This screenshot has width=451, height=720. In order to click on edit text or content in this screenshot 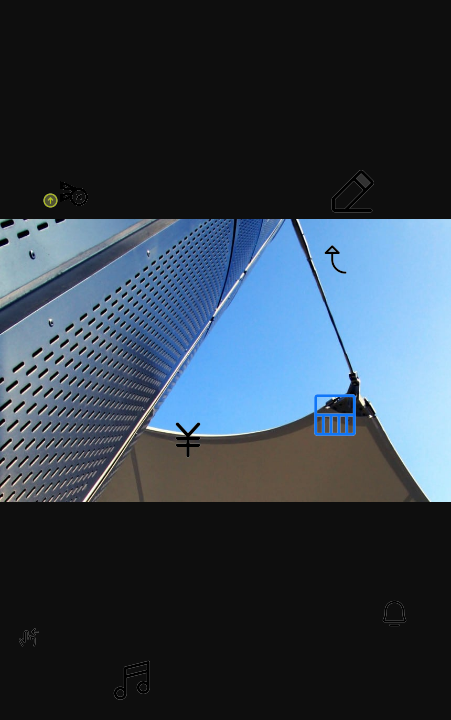, I will do `click(352, 192)`.